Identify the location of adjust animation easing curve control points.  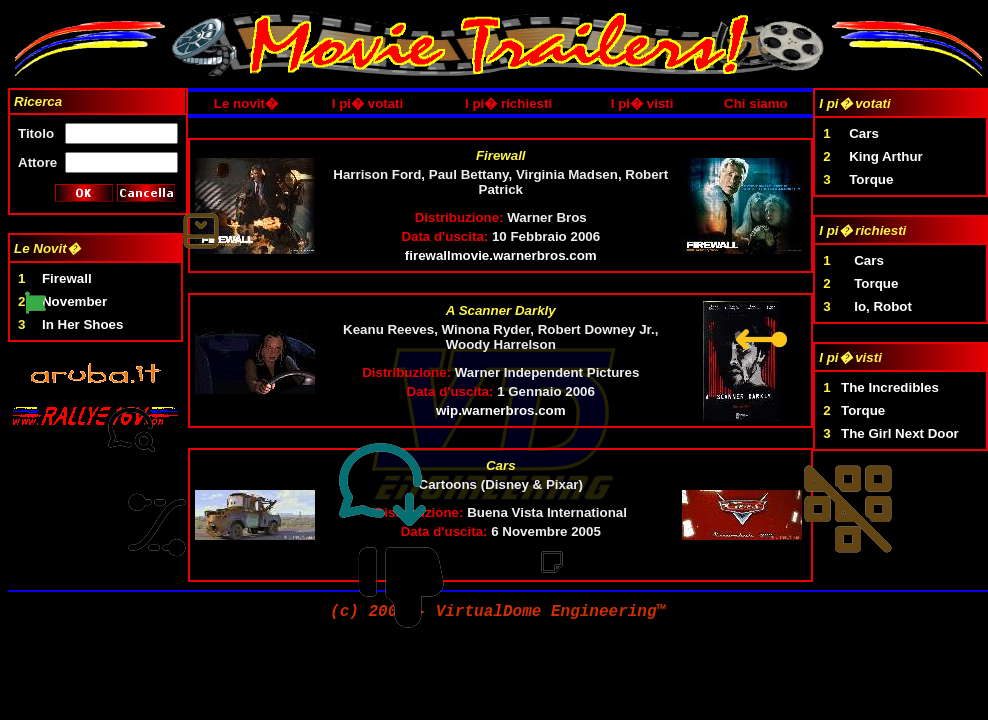
(157, 525).